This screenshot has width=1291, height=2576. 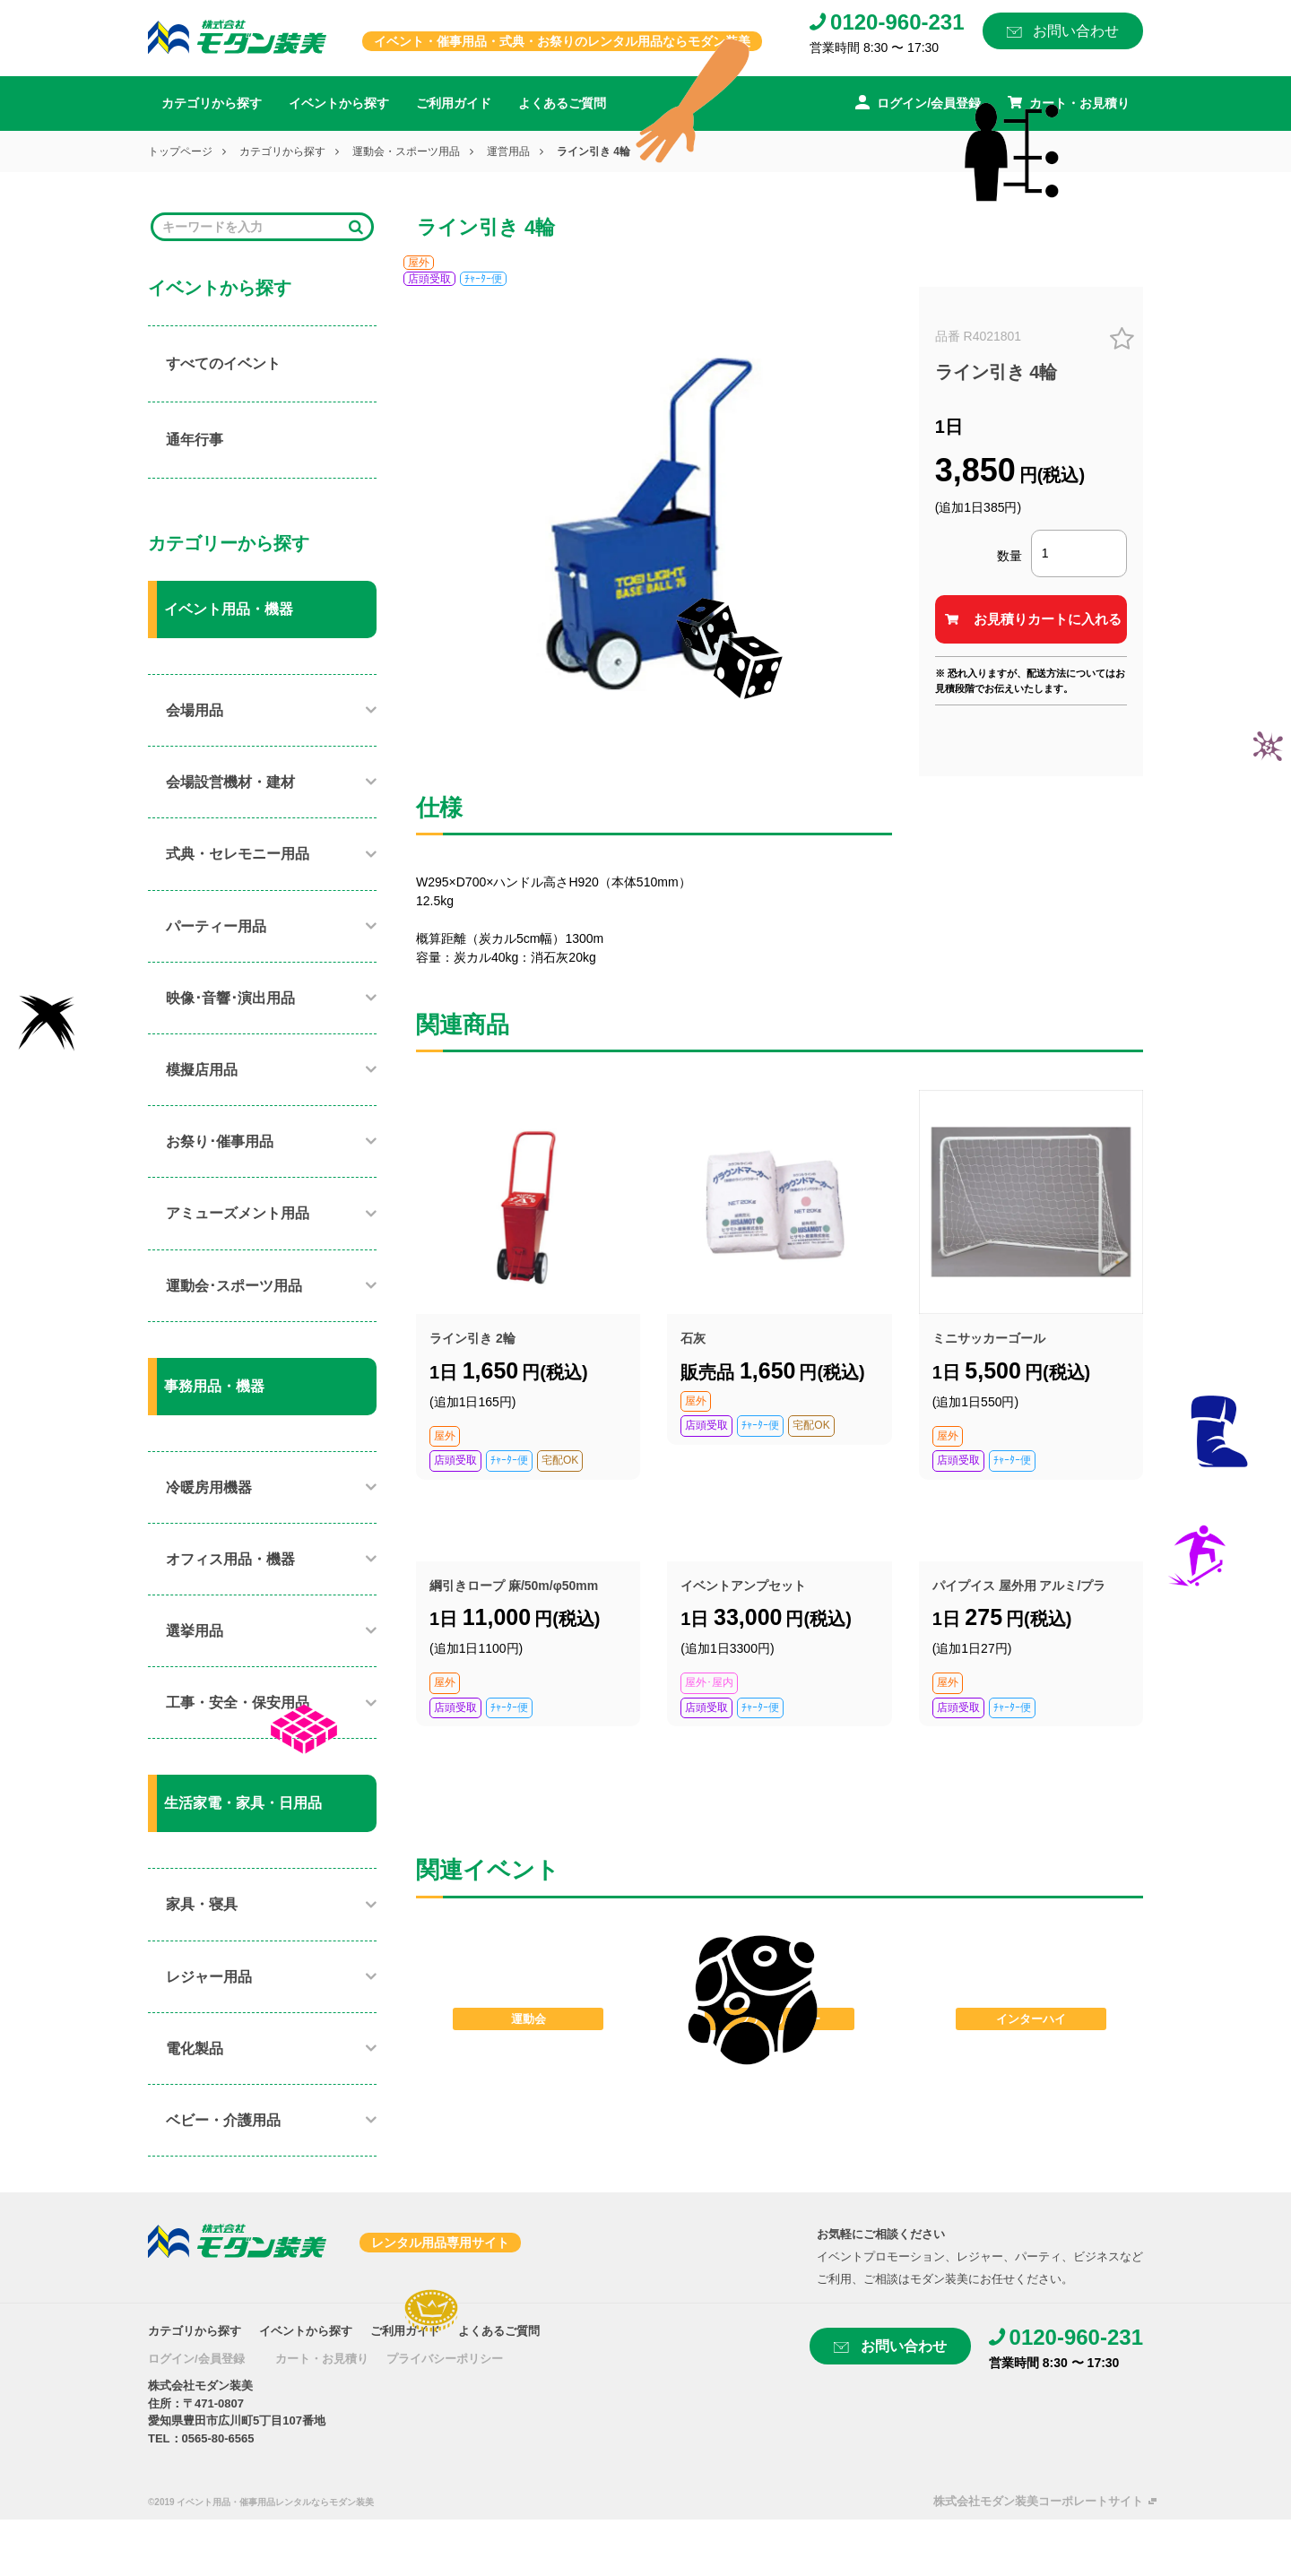 I want to click on view your premium currency balance, so click(x=431, y=2311).